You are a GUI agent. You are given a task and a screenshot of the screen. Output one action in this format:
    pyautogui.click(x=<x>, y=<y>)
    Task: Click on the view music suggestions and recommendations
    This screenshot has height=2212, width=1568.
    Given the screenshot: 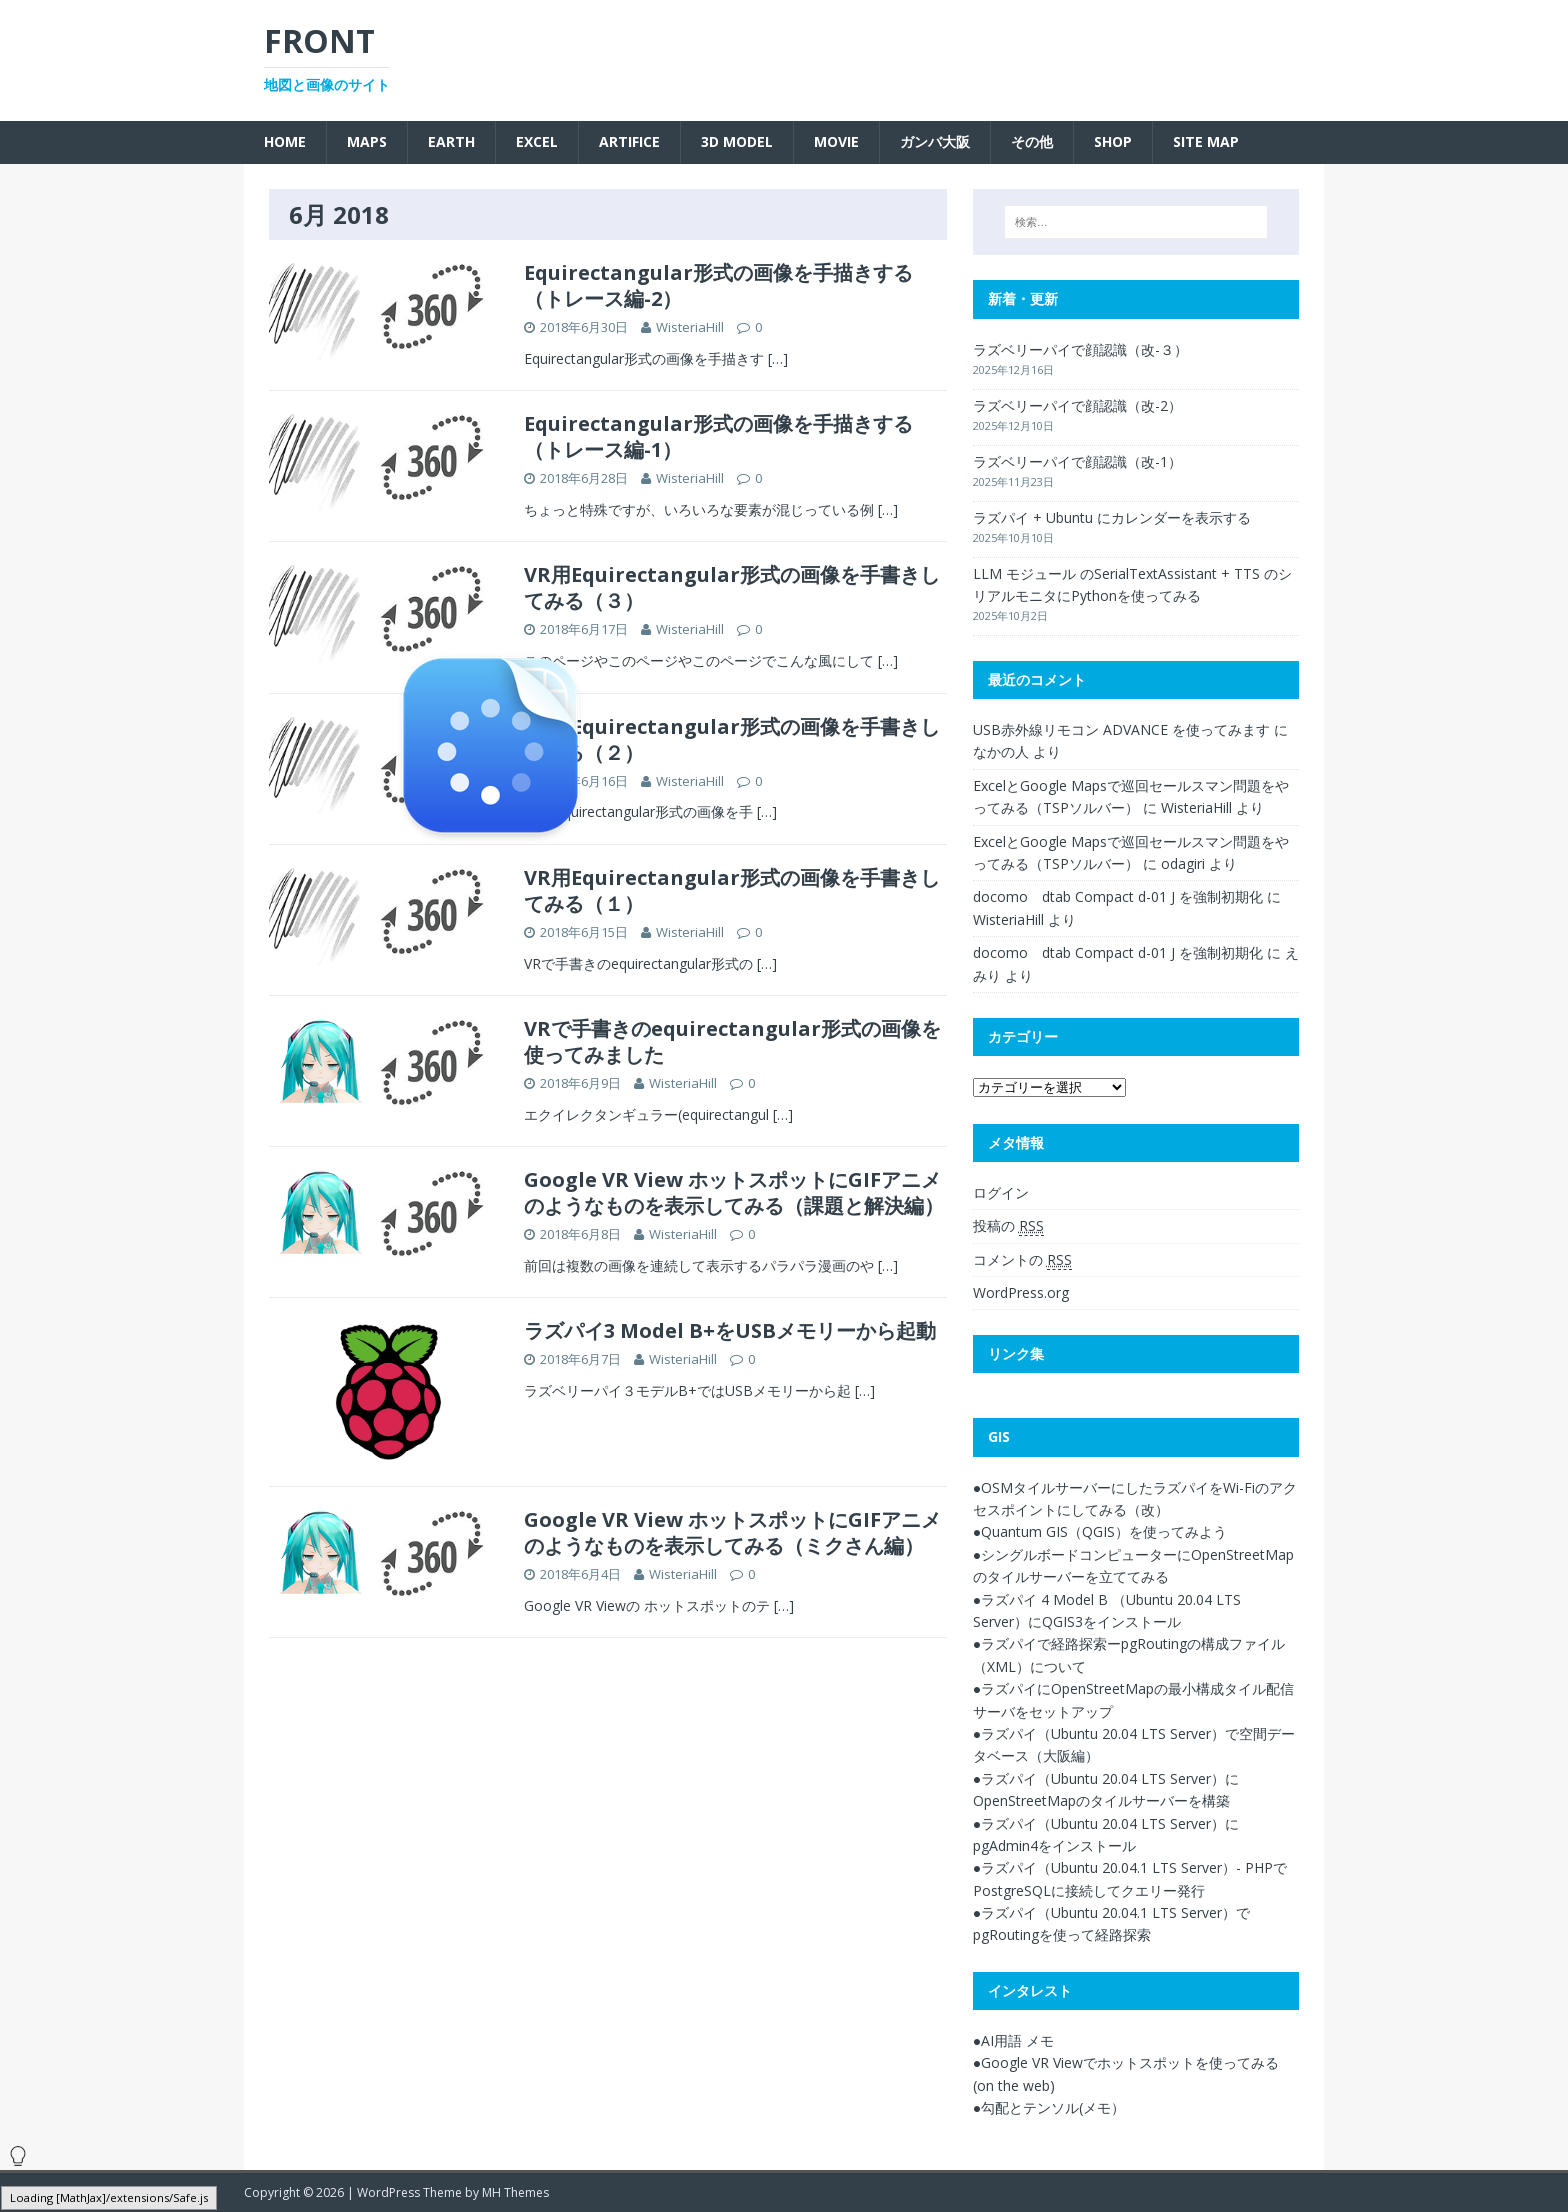 What is the action you would take?
    pyautogui.click(x=18, y=2156)
    